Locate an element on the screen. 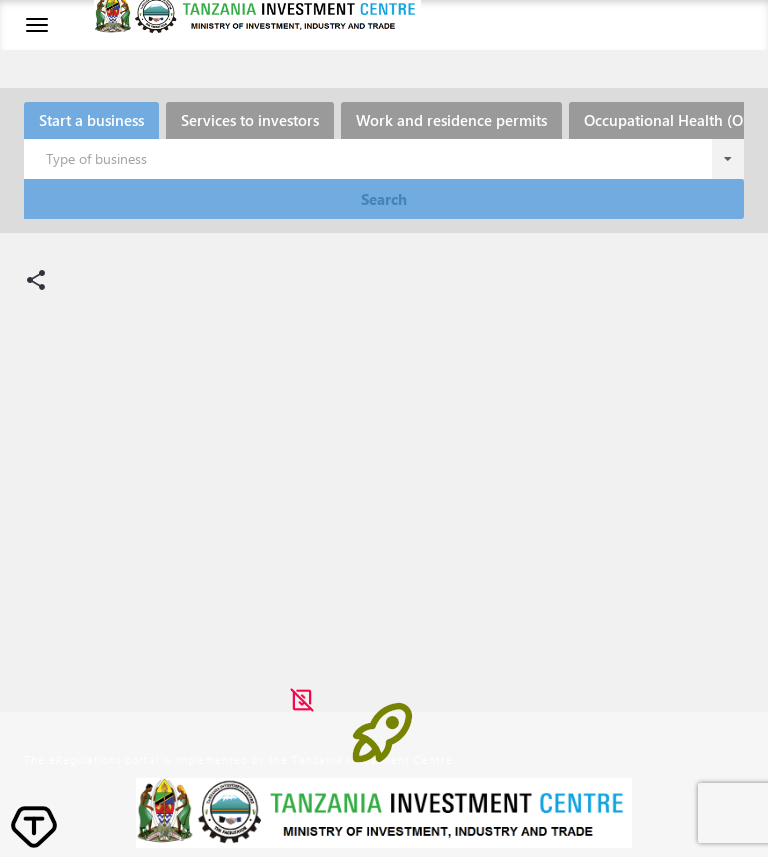 This screenshot has width=768, height=857. tether (USDT) cryptocurrency logo is located at coordinates (34, 827).